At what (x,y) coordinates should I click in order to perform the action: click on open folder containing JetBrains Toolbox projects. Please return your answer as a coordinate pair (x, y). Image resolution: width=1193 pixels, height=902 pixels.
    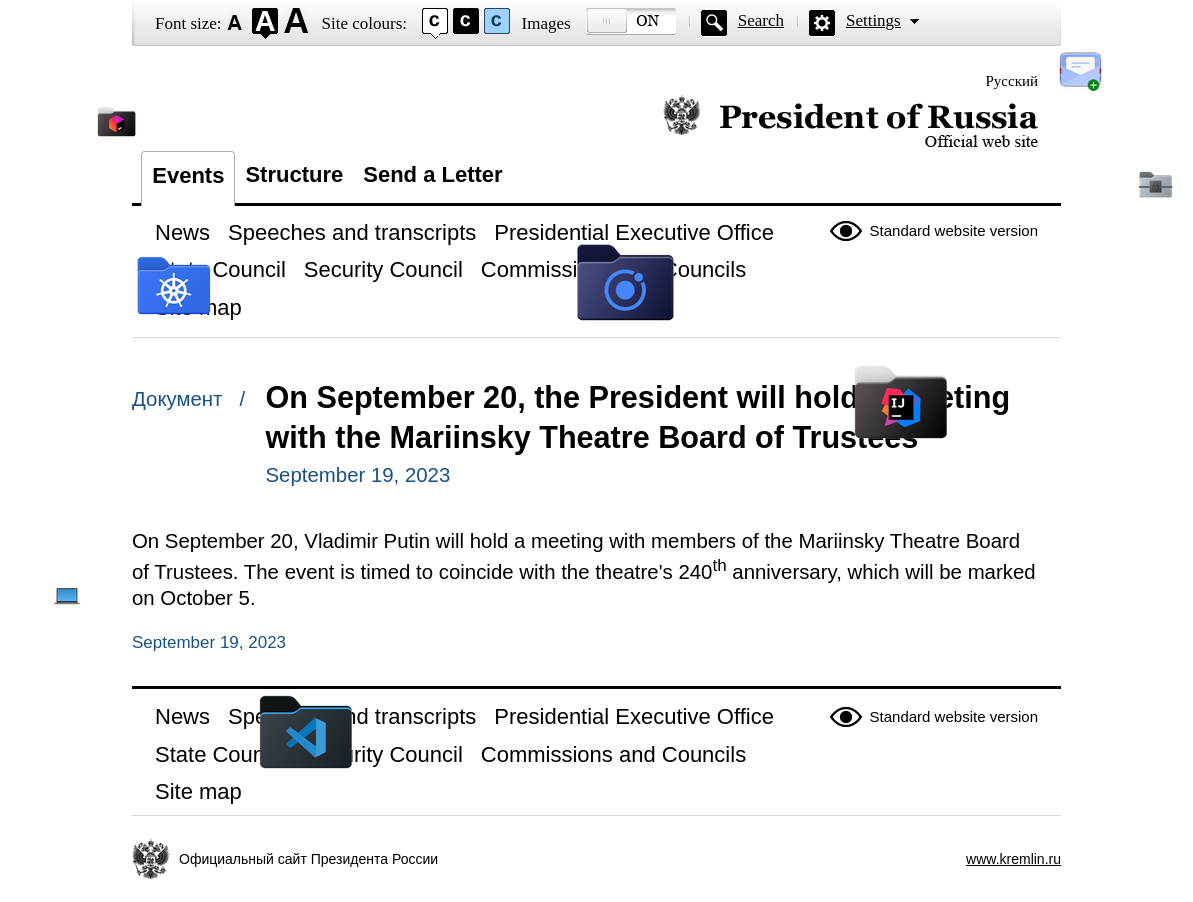
    Looking at the image, I should click on (116, 122).